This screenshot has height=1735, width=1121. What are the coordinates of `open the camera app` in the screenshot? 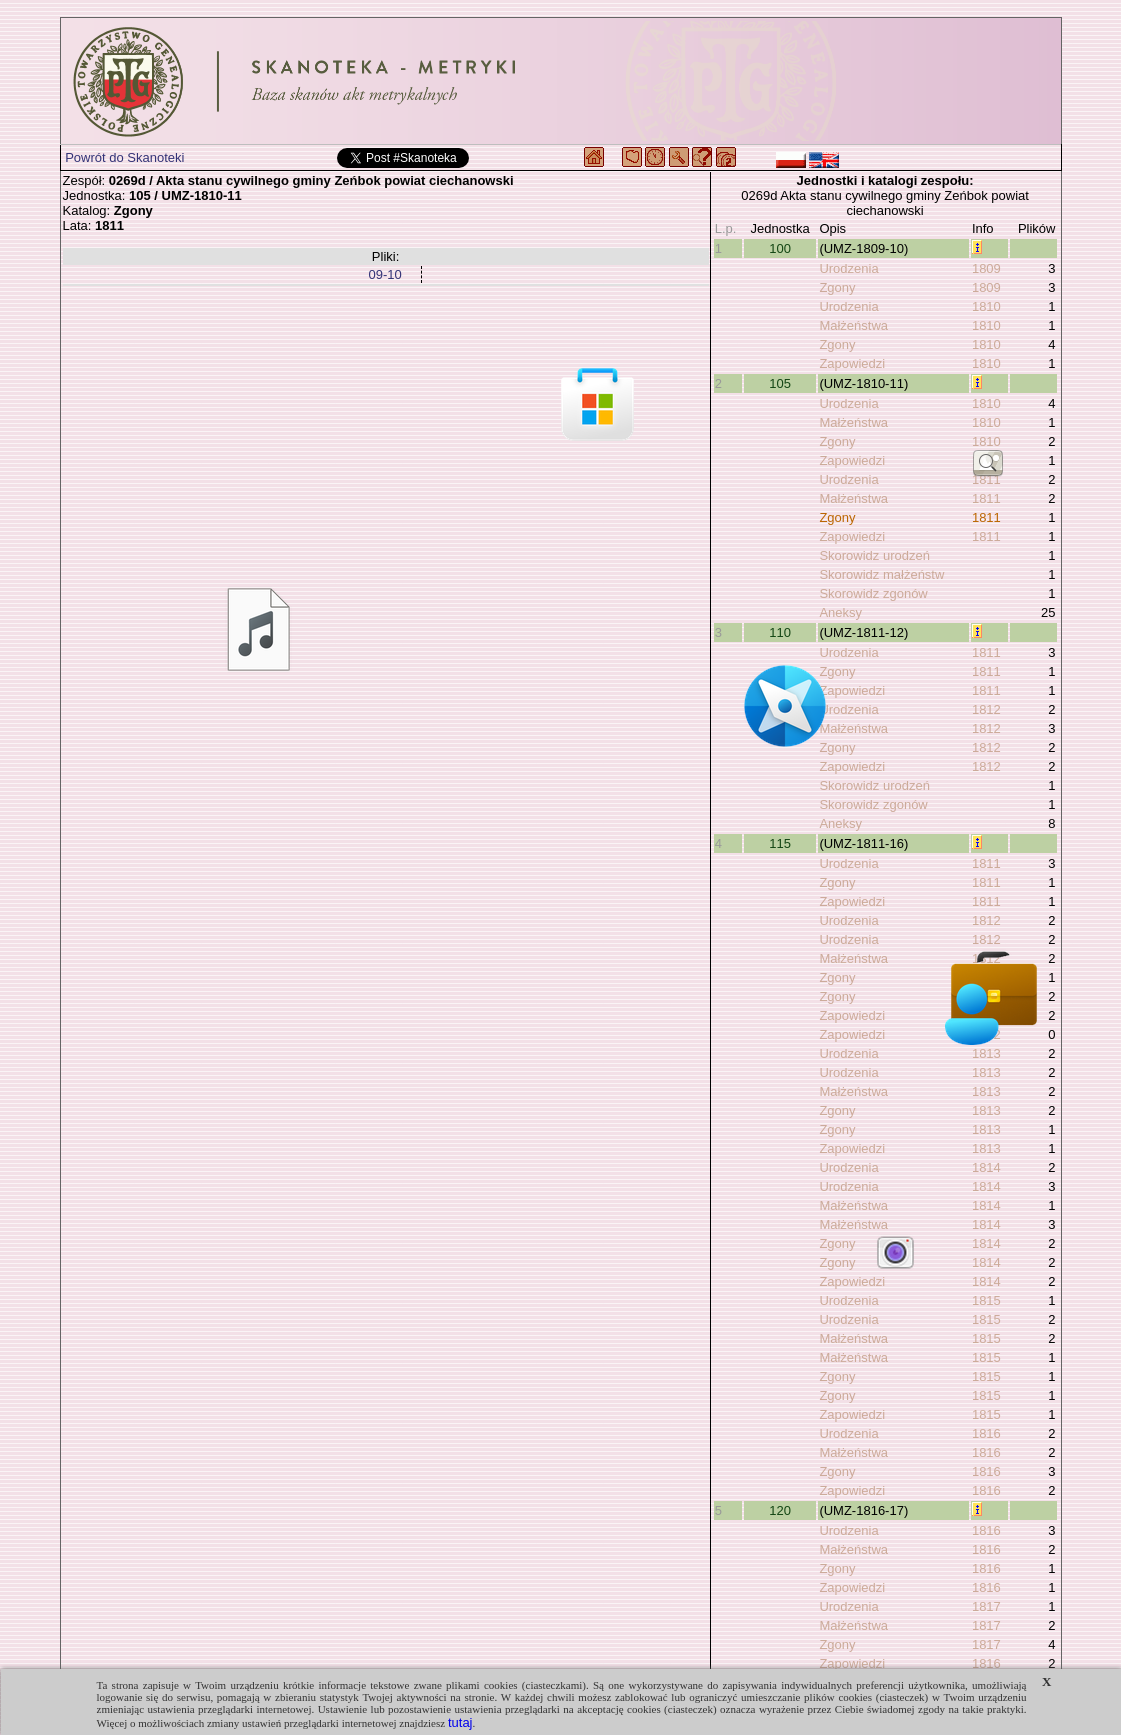 It's located at (895, 1252).